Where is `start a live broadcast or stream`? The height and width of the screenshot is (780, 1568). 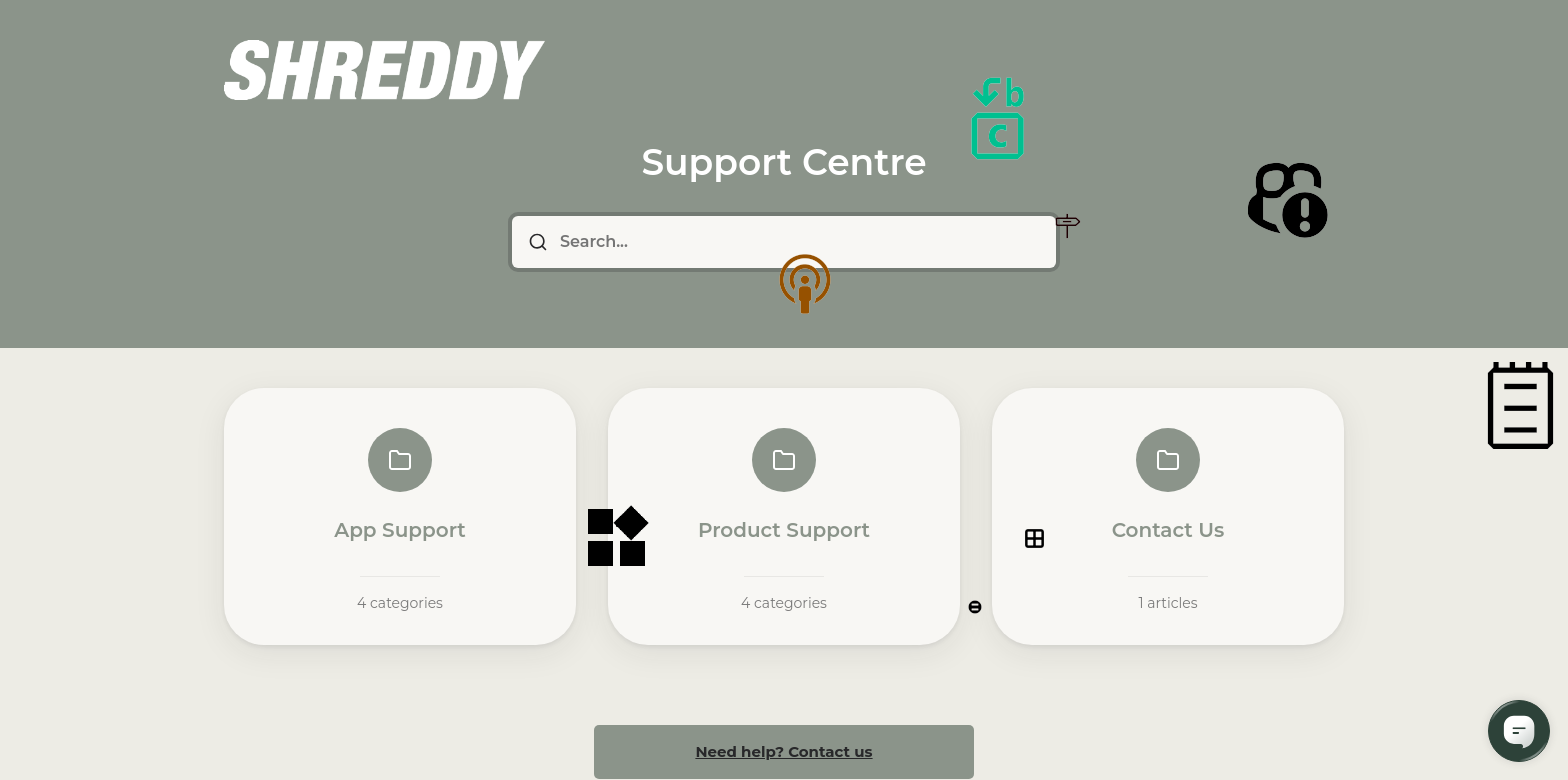 start a live broadcast or stream is located at coordinates (805, 284).